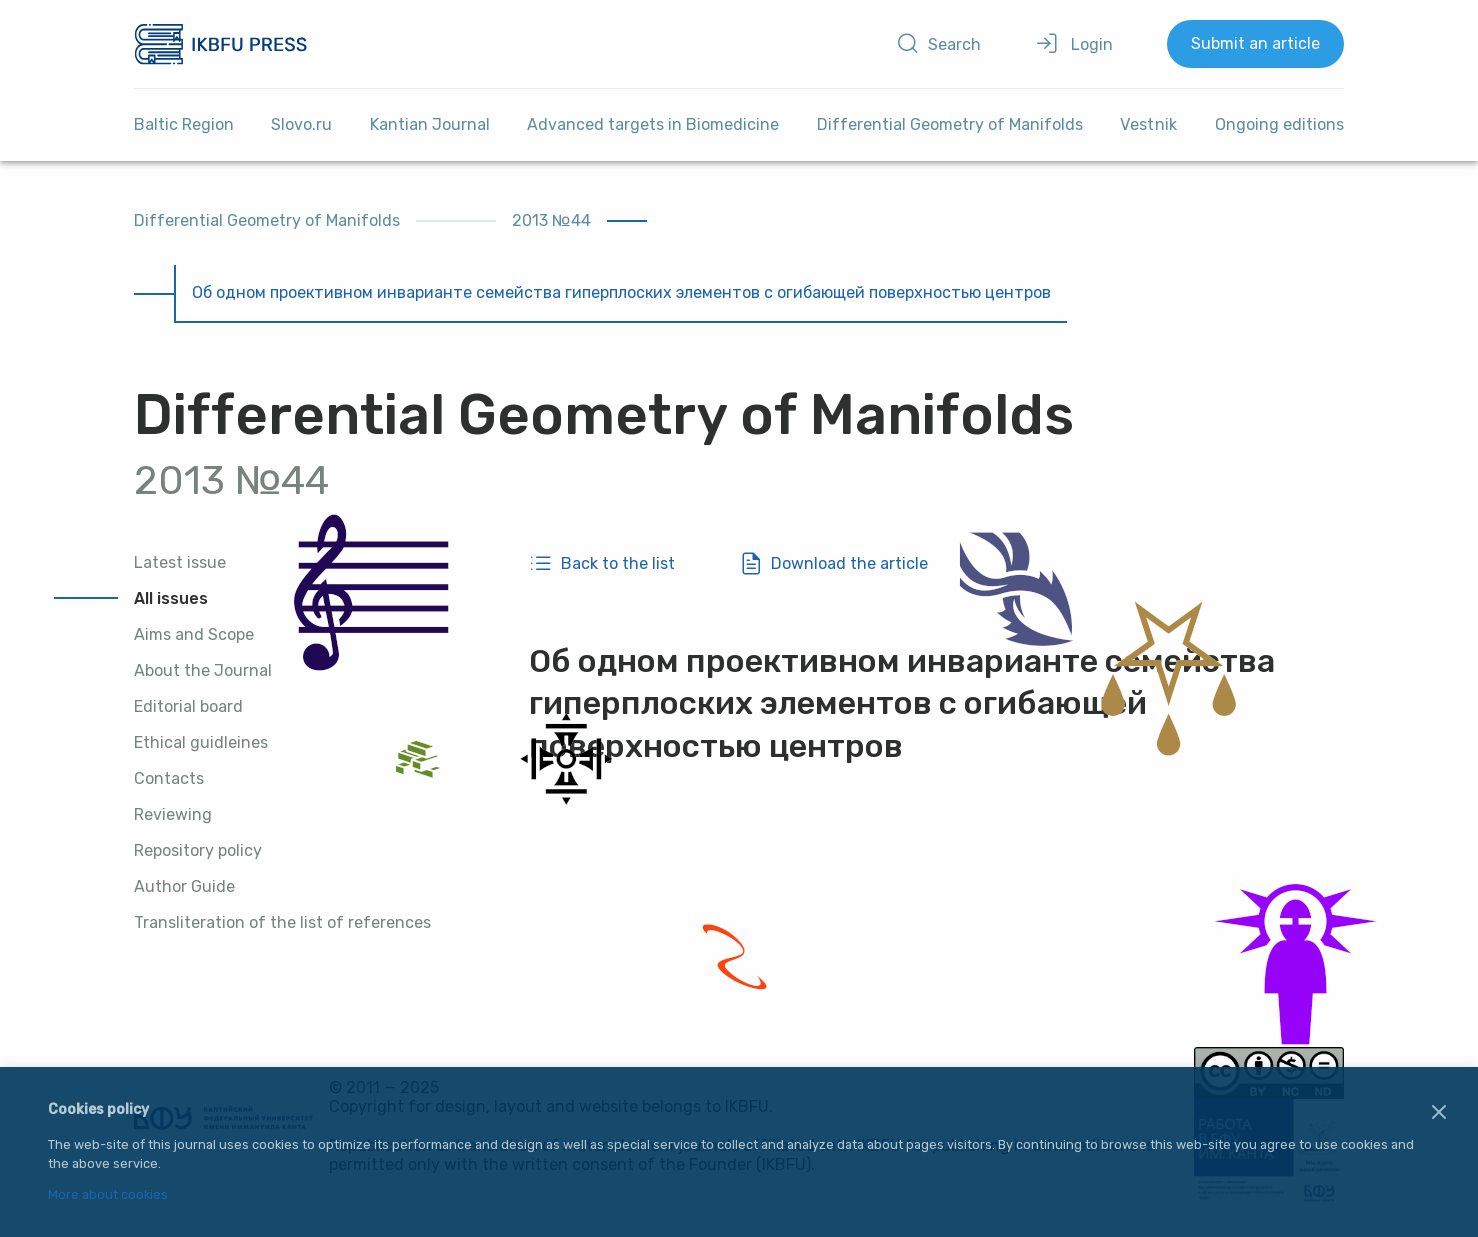 This screenshot has width=1478, height=1237. I want to click on indicates whip weapon or item in game inventory, so click(735, 958).